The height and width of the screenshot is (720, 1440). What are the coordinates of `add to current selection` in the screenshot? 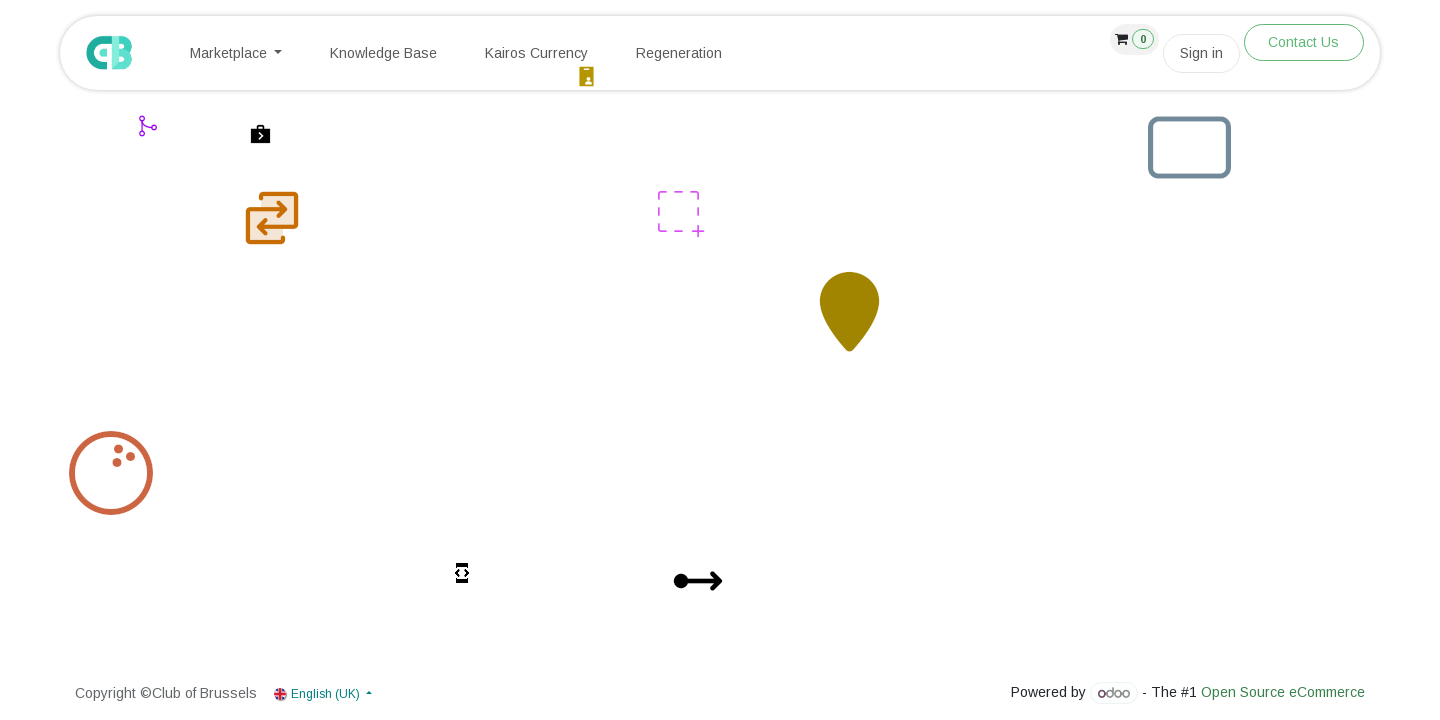 It's located at (678, 211).